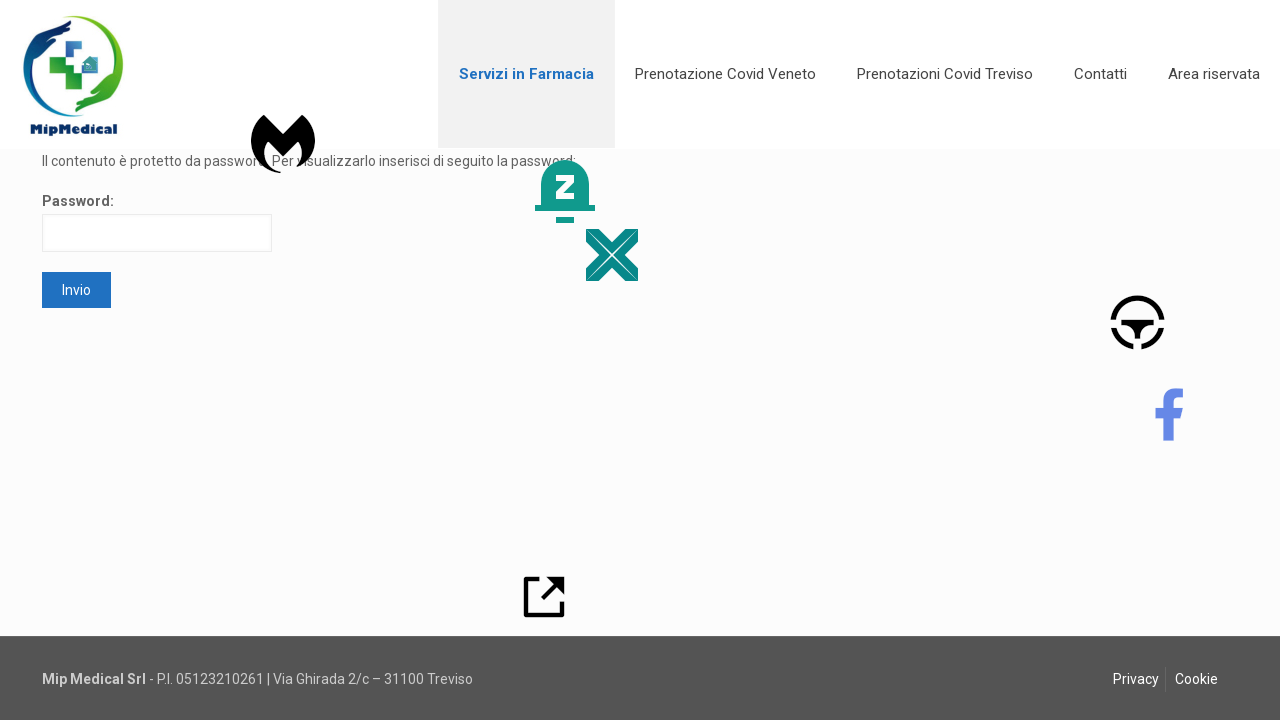 The image size is (1280, 720). I want to click on connect to home wifi network, so click(90, 64).